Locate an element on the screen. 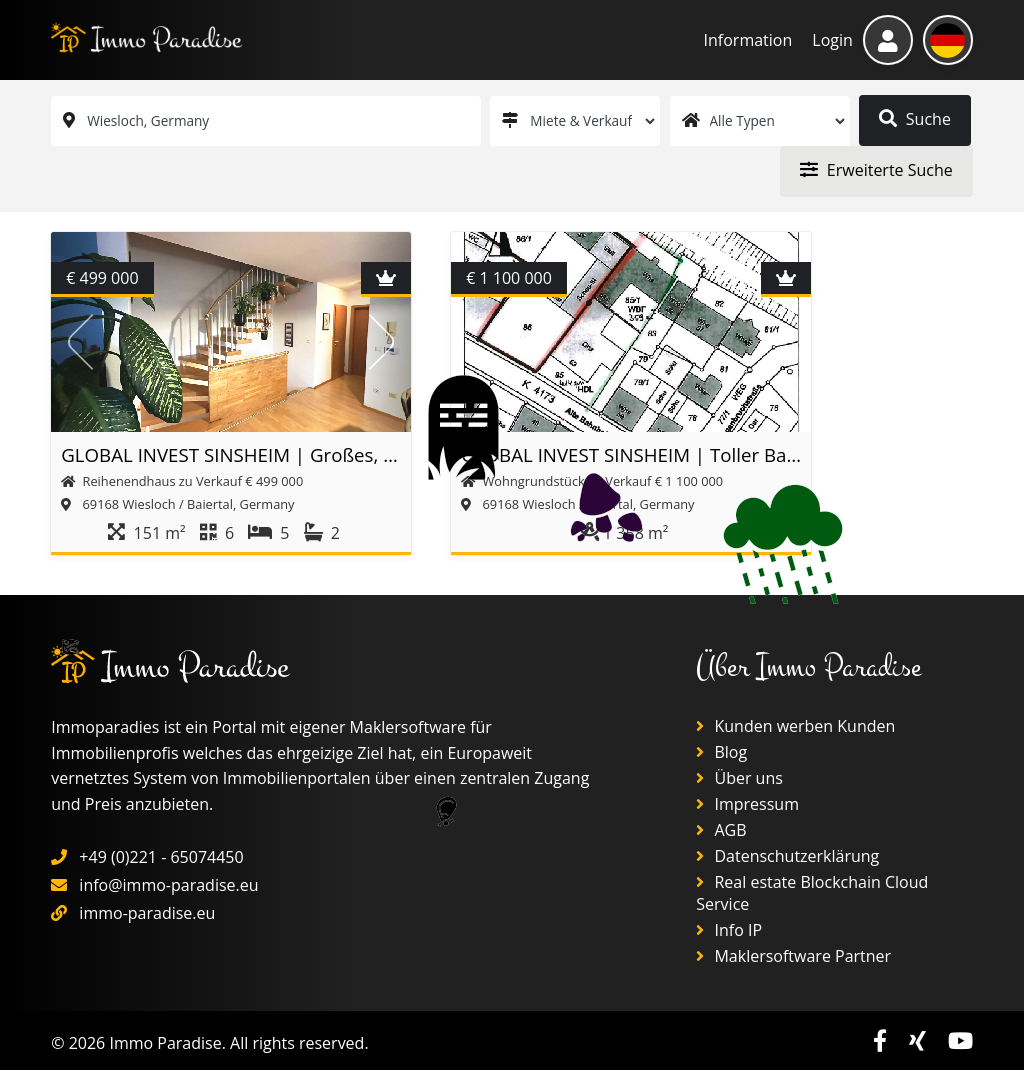  view helicoprion creature profile is located at coordinates (71, 647).